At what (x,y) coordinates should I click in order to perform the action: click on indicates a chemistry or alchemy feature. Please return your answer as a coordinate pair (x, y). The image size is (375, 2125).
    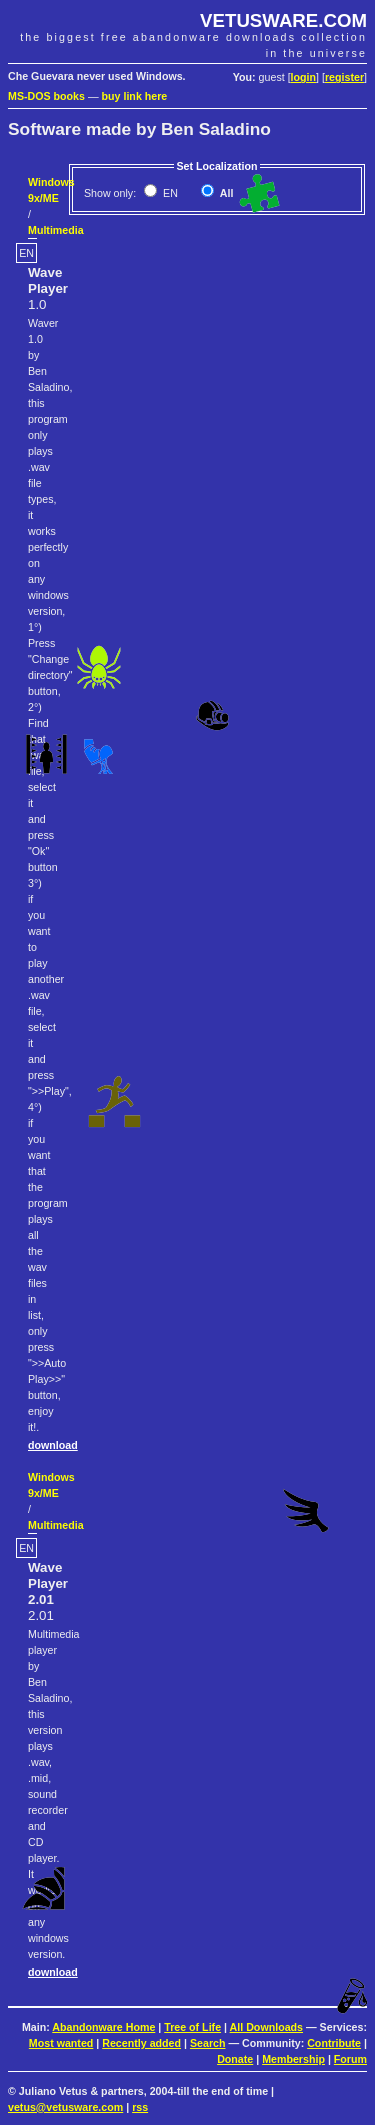
    Looking at the image, I should click on (351, 1996).